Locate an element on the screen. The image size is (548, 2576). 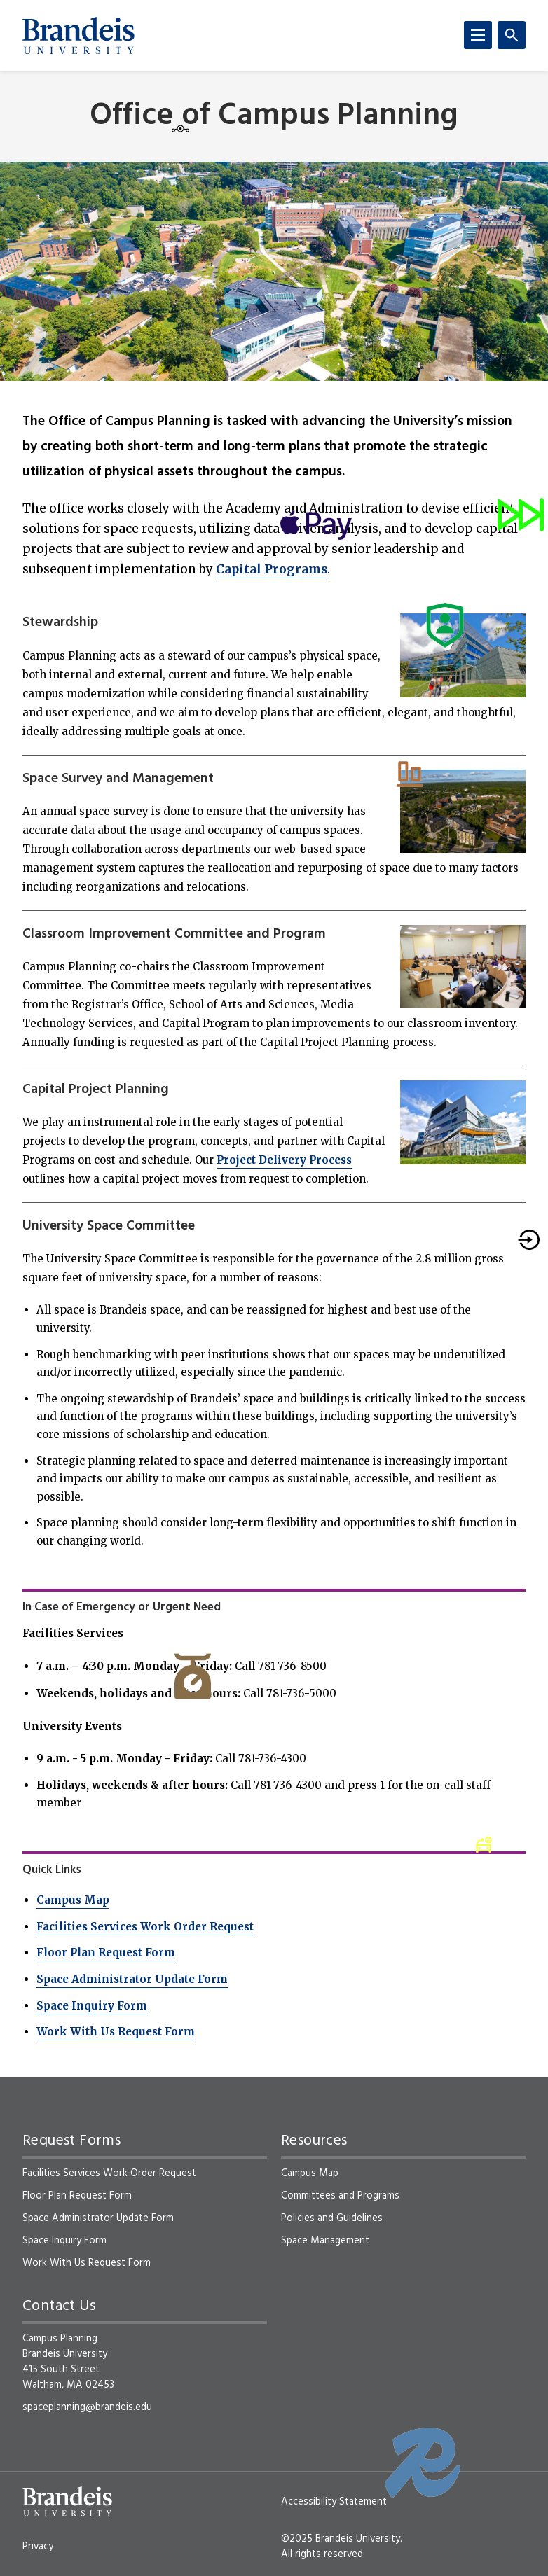
access user privacy and security settings is located at coordinates (445, 625).